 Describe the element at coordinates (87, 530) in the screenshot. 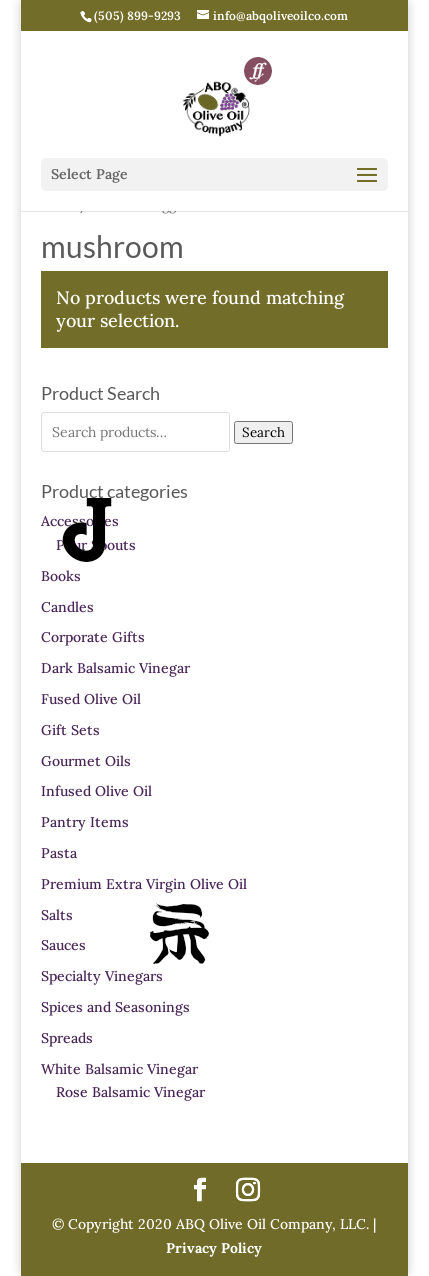

I see `open Joplin note-taking app` at that location.